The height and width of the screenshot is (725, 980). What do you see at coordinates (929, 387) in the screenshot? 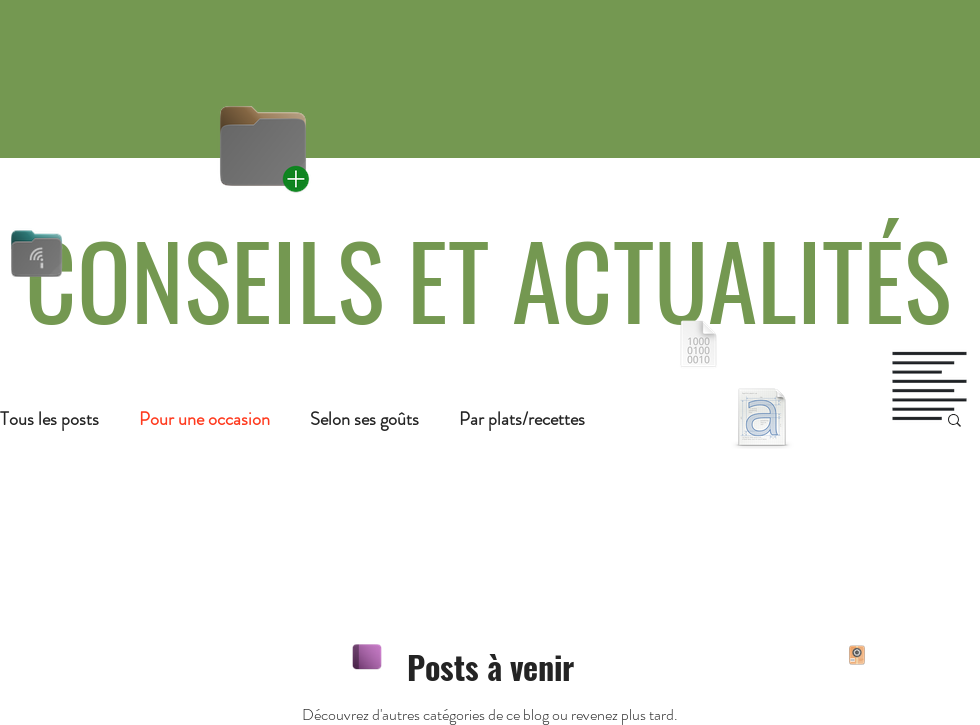
I see `align text to the left margin` at bounding box center [929, 387].